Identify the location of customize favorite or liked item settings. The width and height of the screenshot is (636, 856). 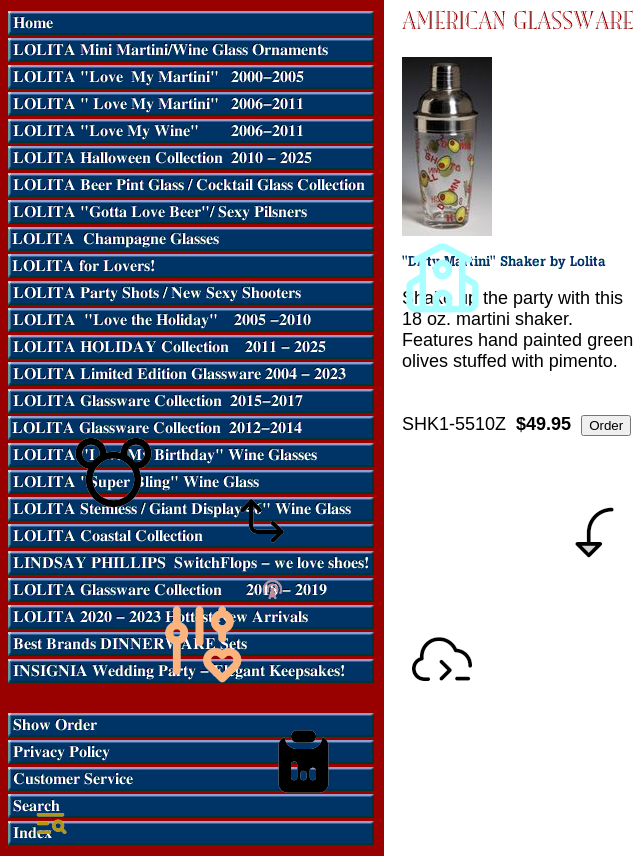
(199, 640).